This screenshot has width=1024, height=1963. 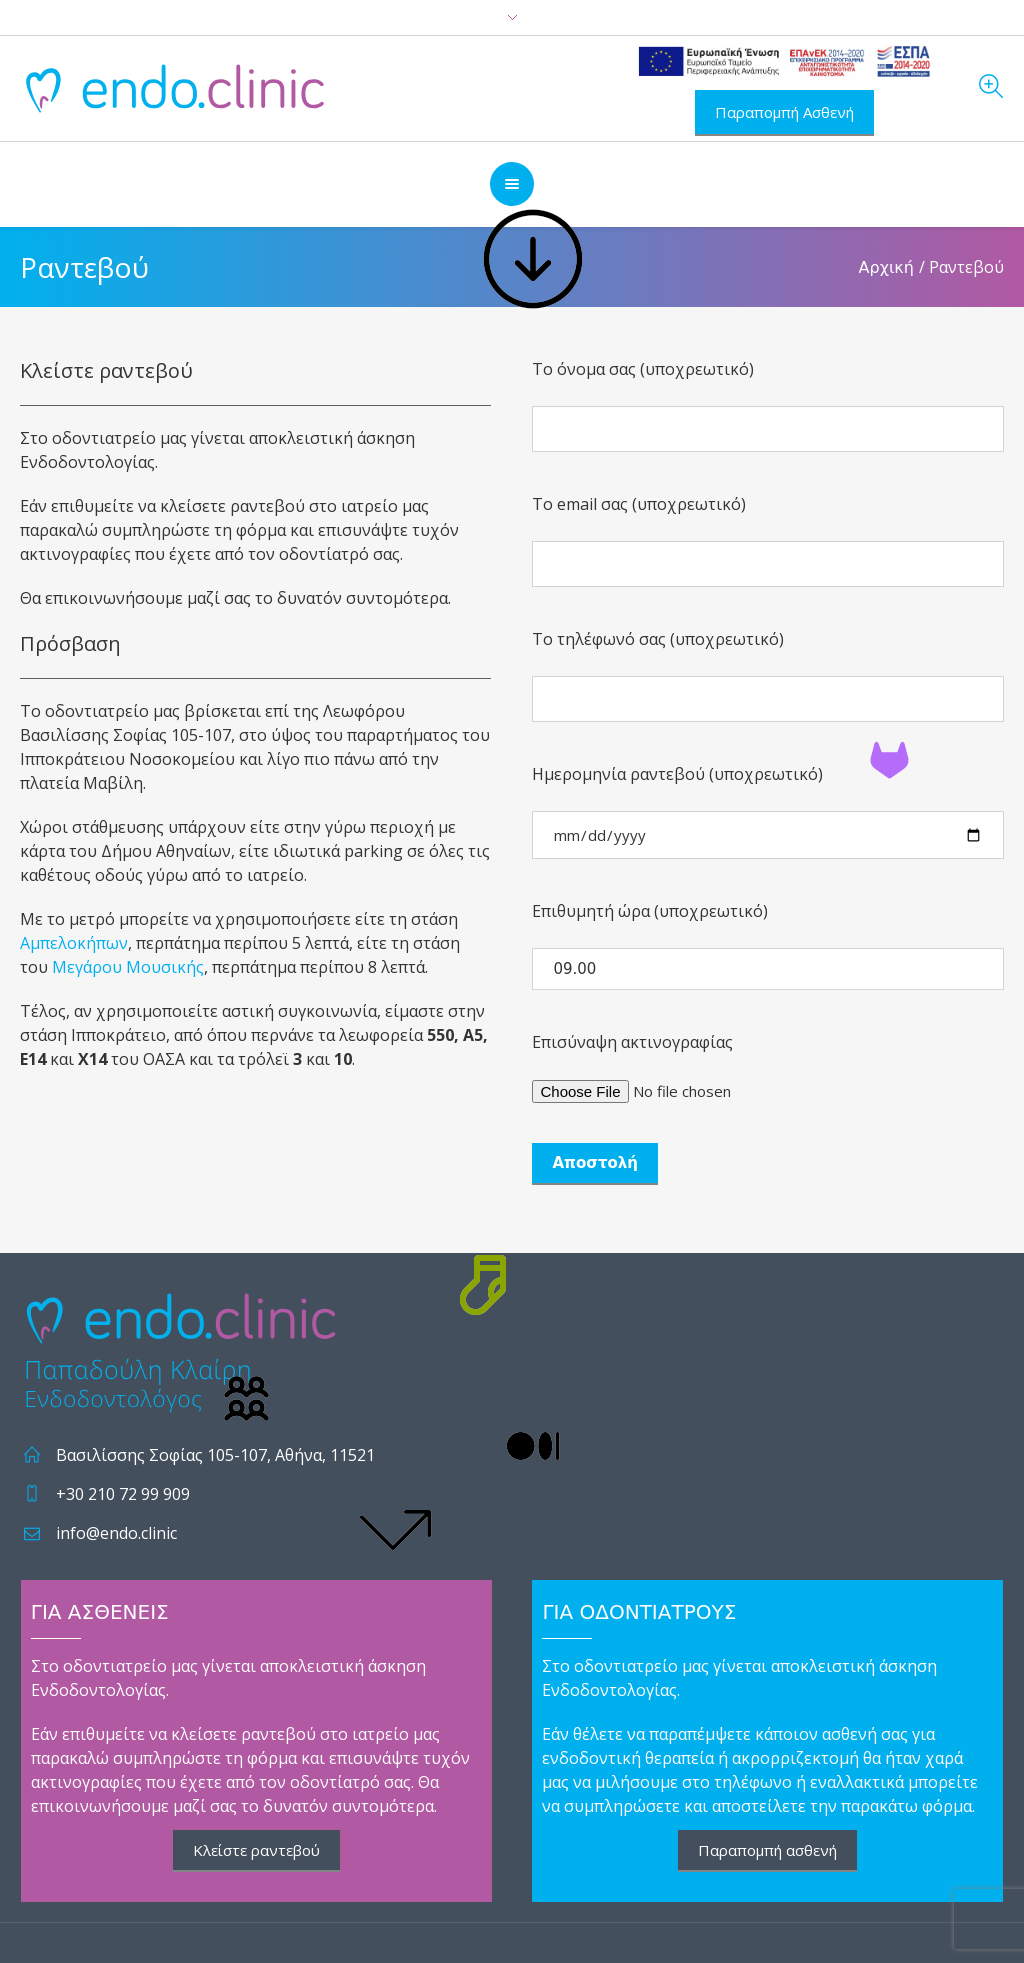 I want to click on view all team members, so click(x=246, y=1398).